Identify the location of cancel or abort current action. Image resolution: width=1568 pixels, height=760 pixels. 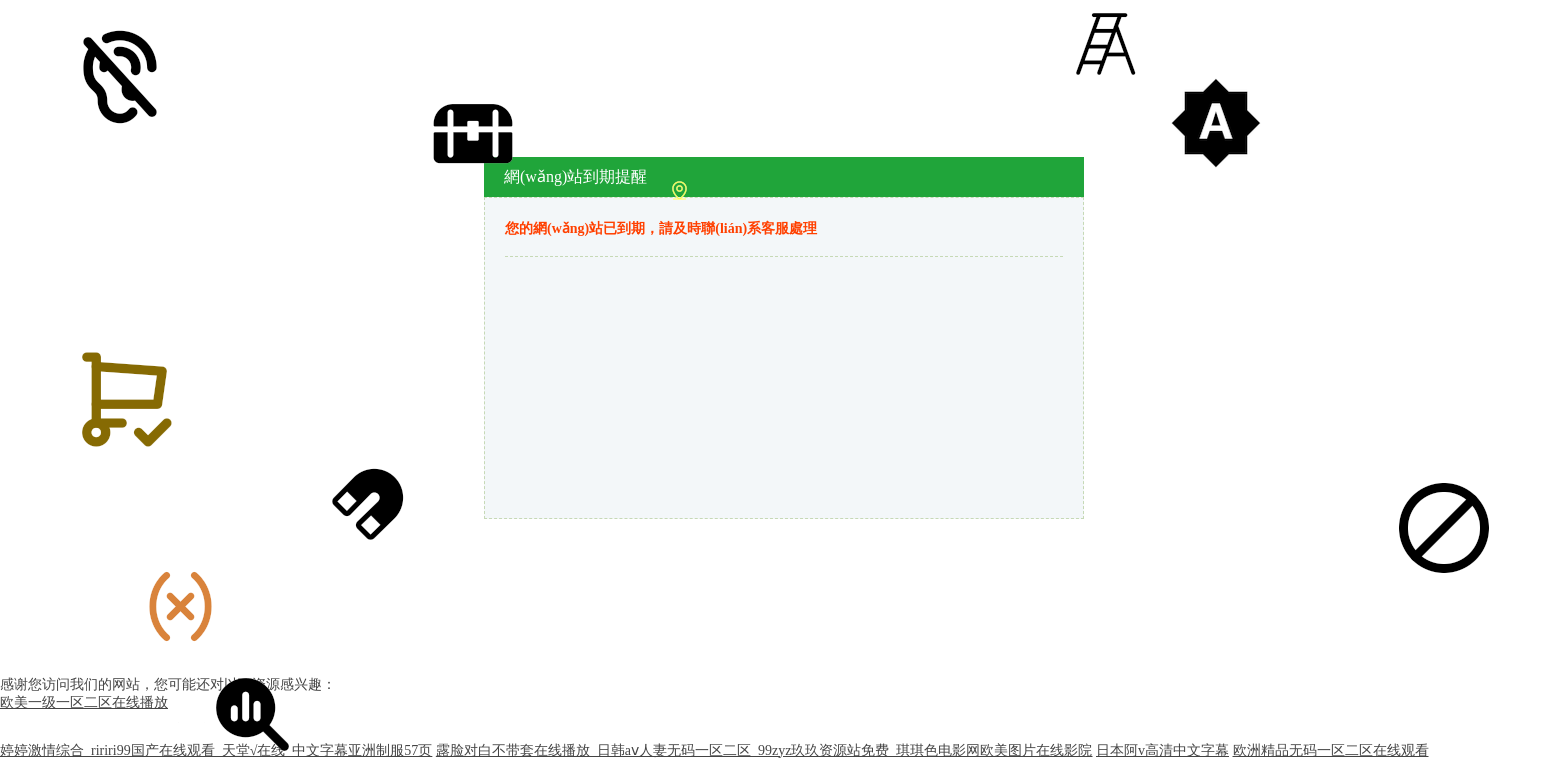
(1444, 528).